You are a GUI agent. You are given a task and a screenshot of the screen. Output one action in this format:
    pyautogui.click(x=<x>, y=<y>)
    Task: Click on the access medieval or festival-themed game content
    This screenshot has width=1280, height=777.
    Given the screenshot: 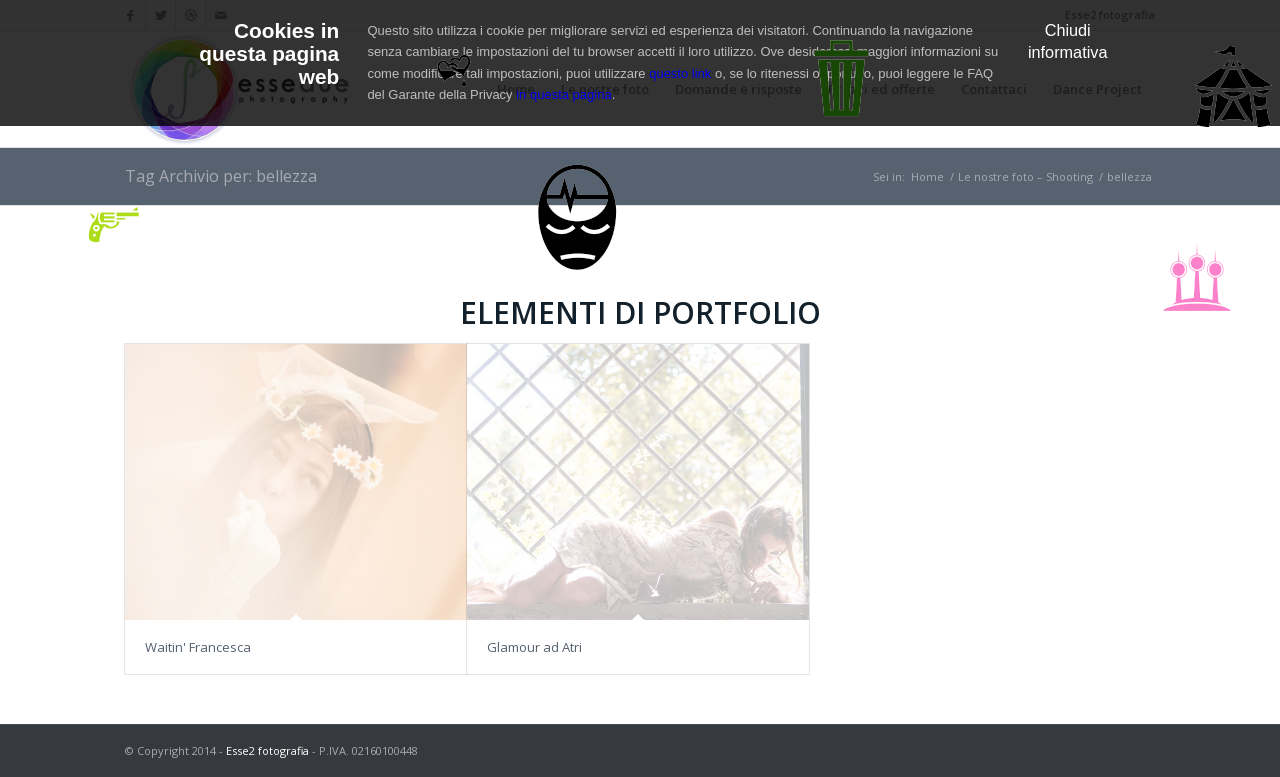 What is the action you would take?
    pyautogui.click(x=1233, y=86)
    